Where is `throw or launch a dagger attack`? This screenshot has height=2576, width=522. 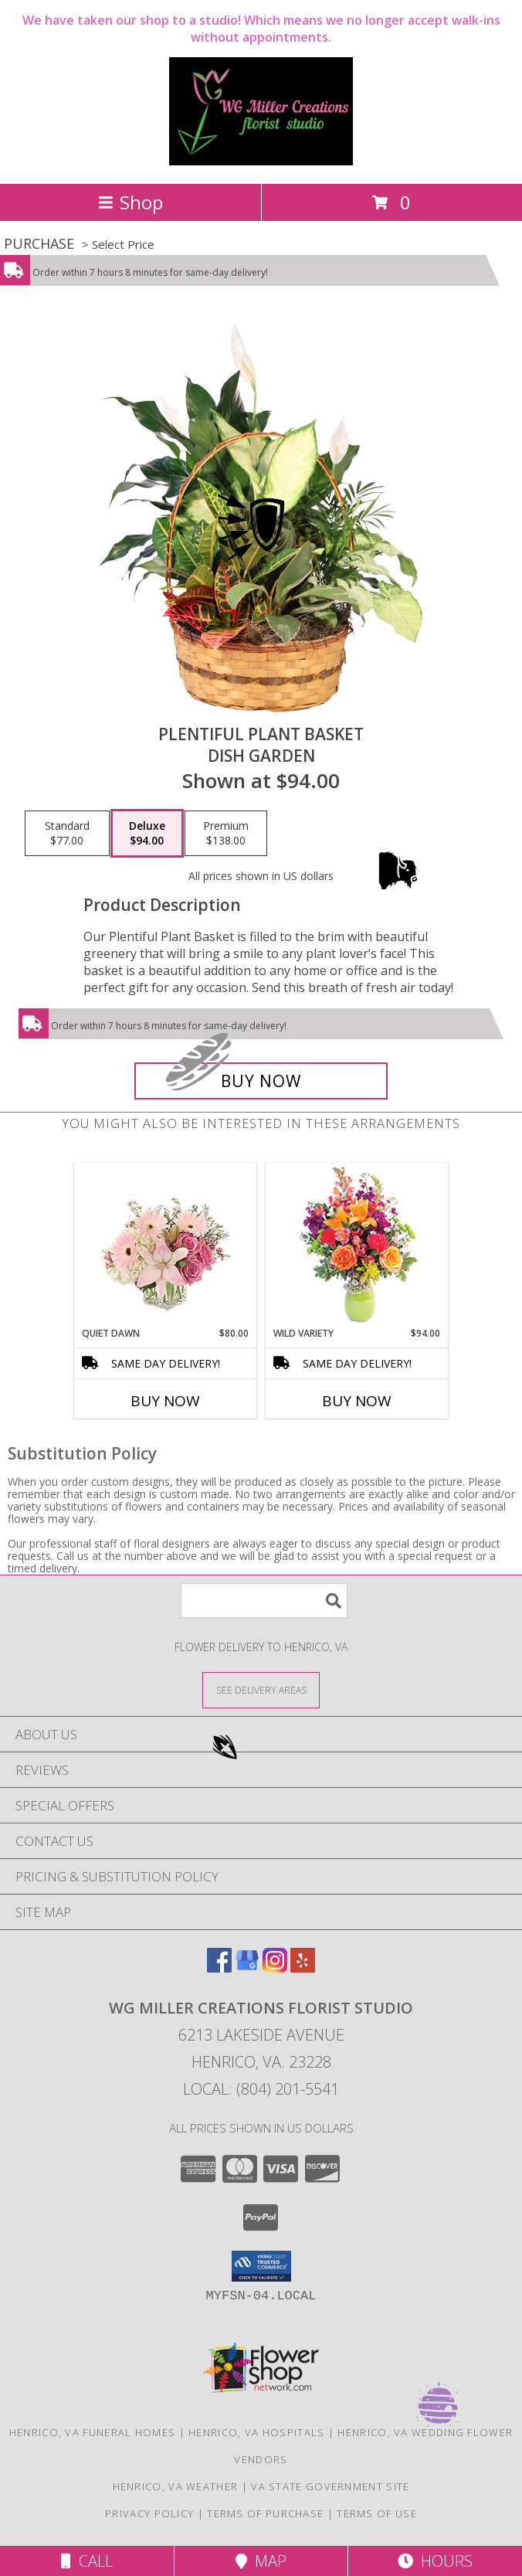
throw or launch a dagger attack is located at coordinates (225, 1747).